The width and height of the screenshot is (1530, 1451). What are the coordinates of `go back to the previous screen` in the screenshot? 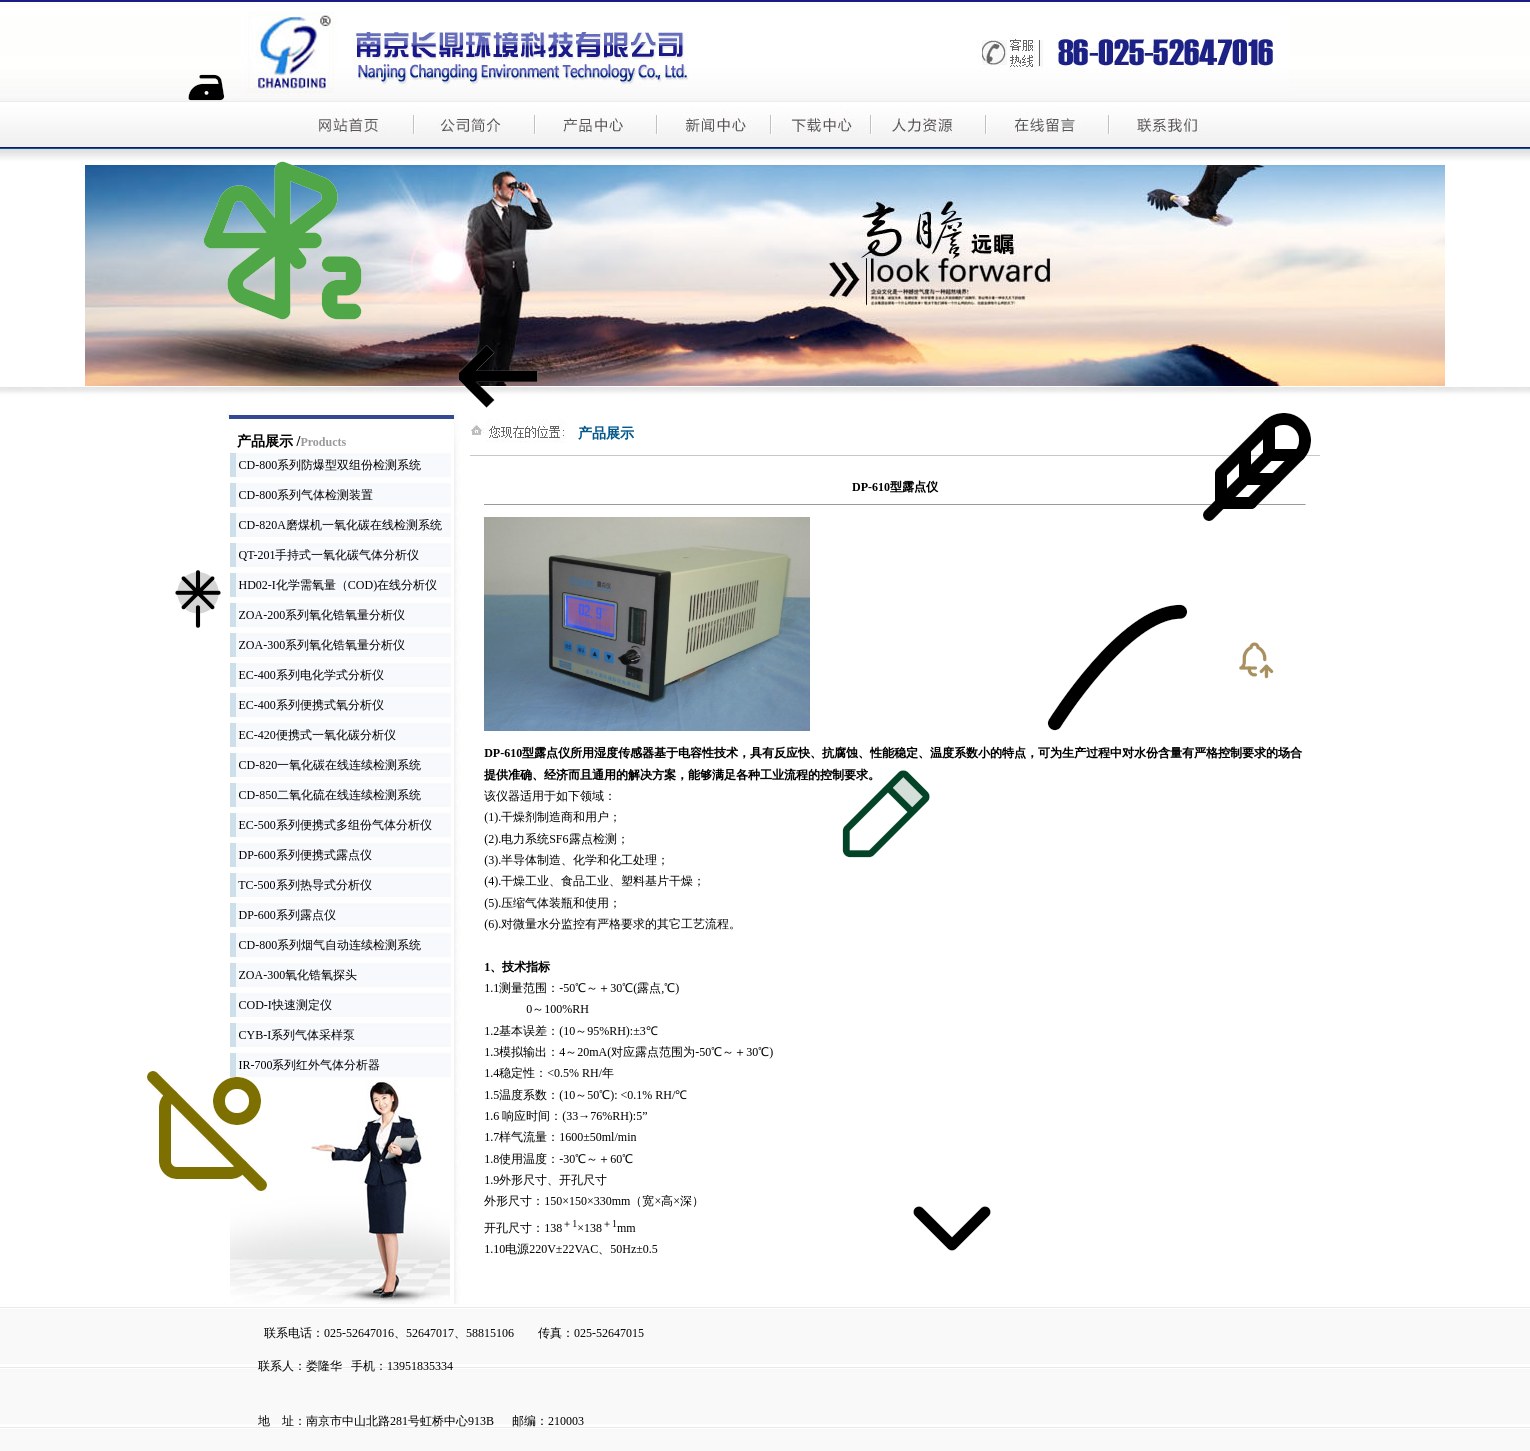 It's located at (503, 378).